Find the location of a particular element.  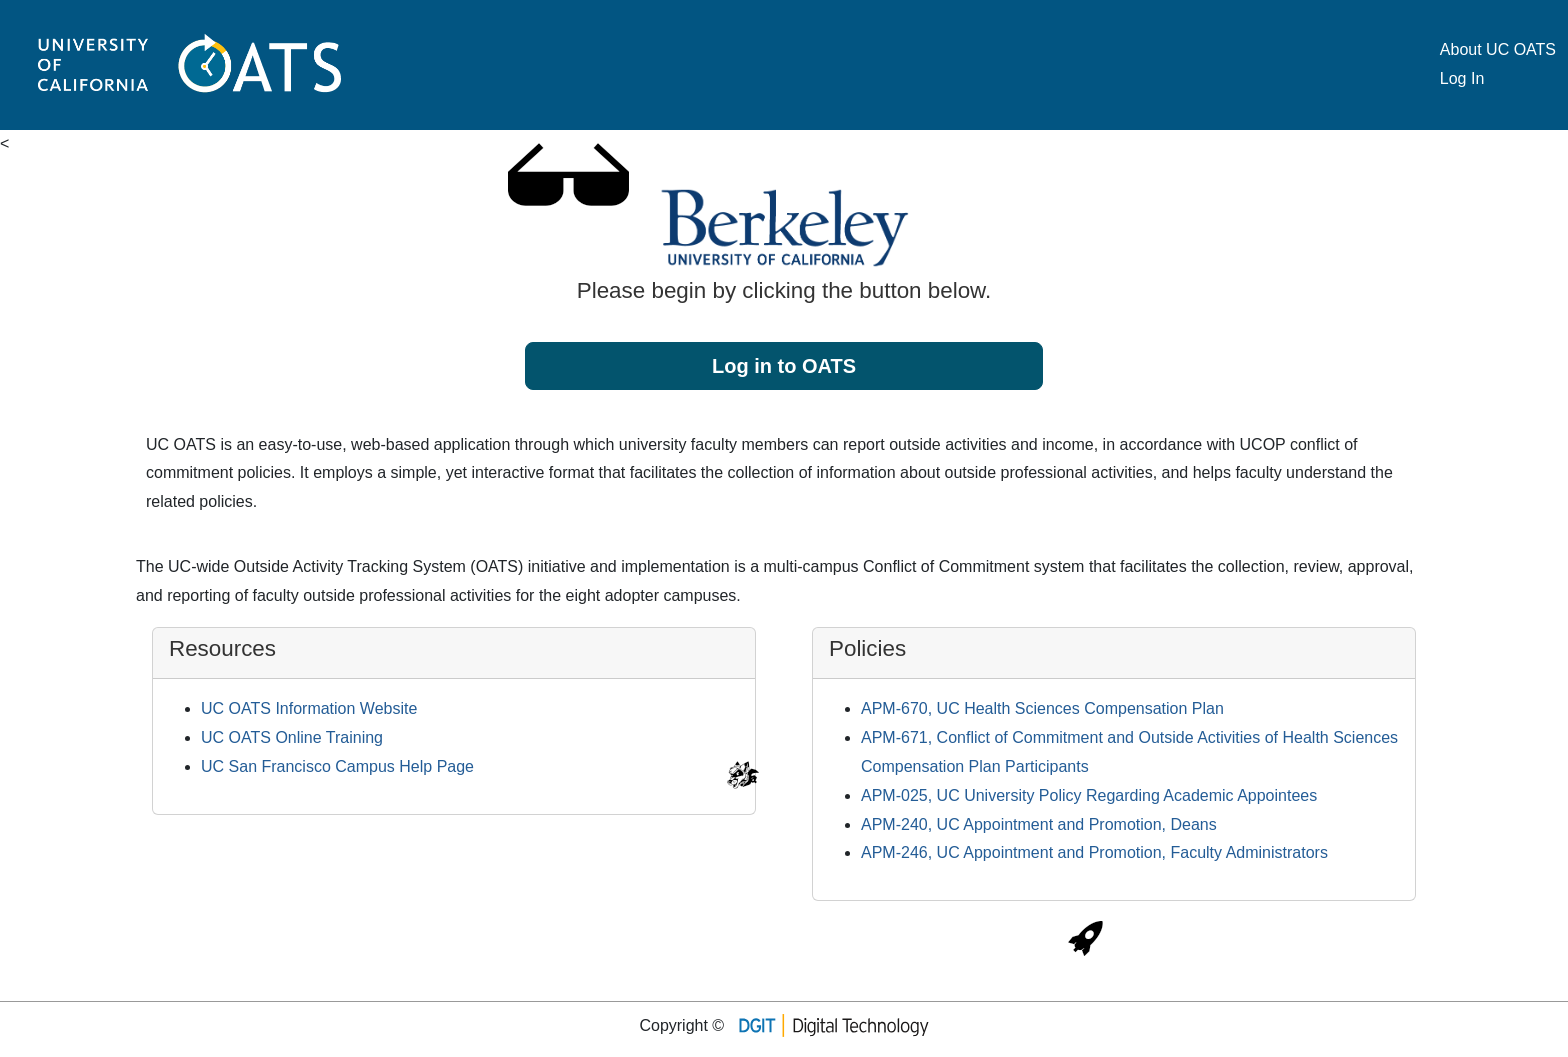

awesome lists logo is located at coordinates (568, 174).